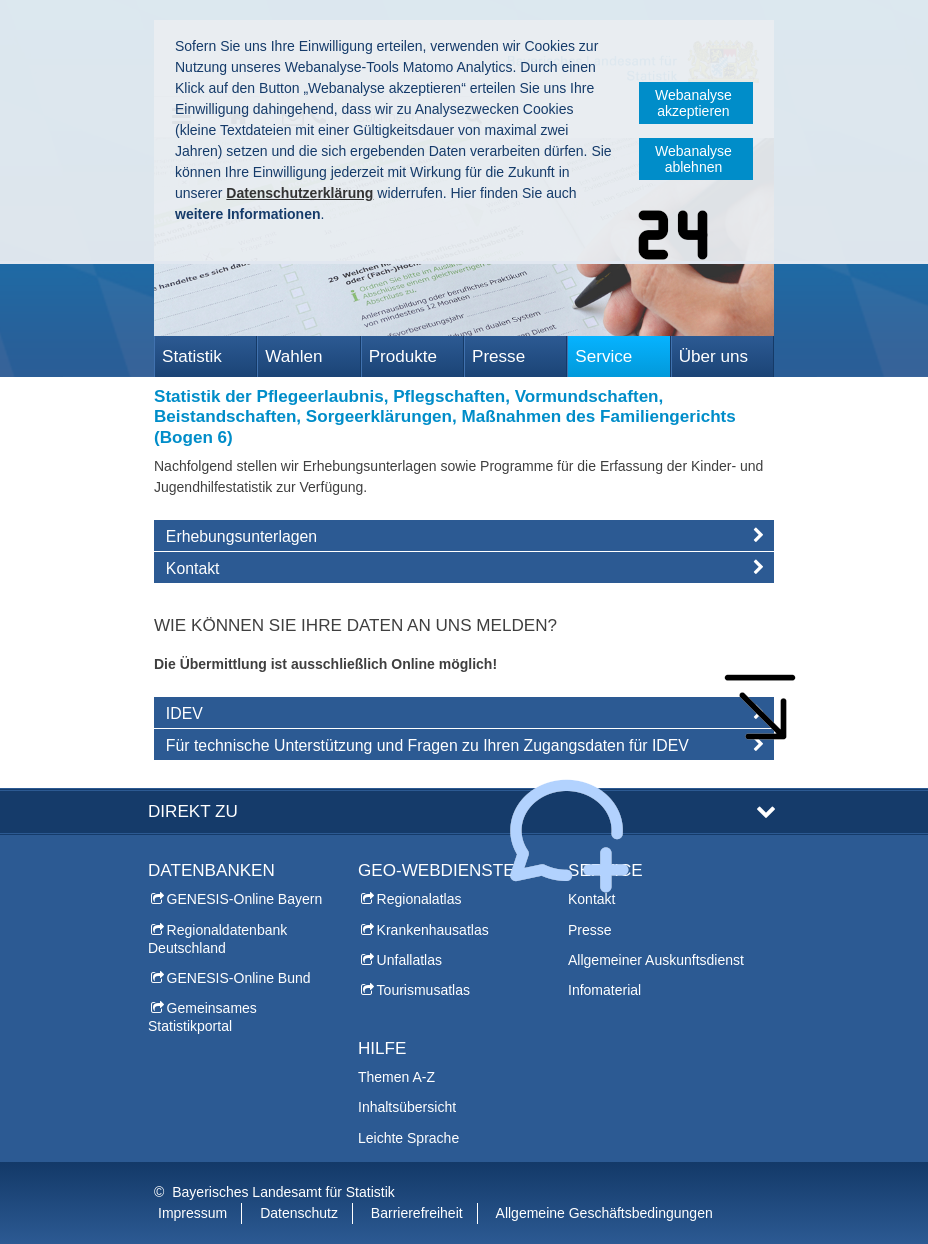 This screenshot has height=1244, width=928. What do you see at coordinates (760, 710) in the screenshot?
I see `move item to bottom-right corner` at bounding box center [760, 710].